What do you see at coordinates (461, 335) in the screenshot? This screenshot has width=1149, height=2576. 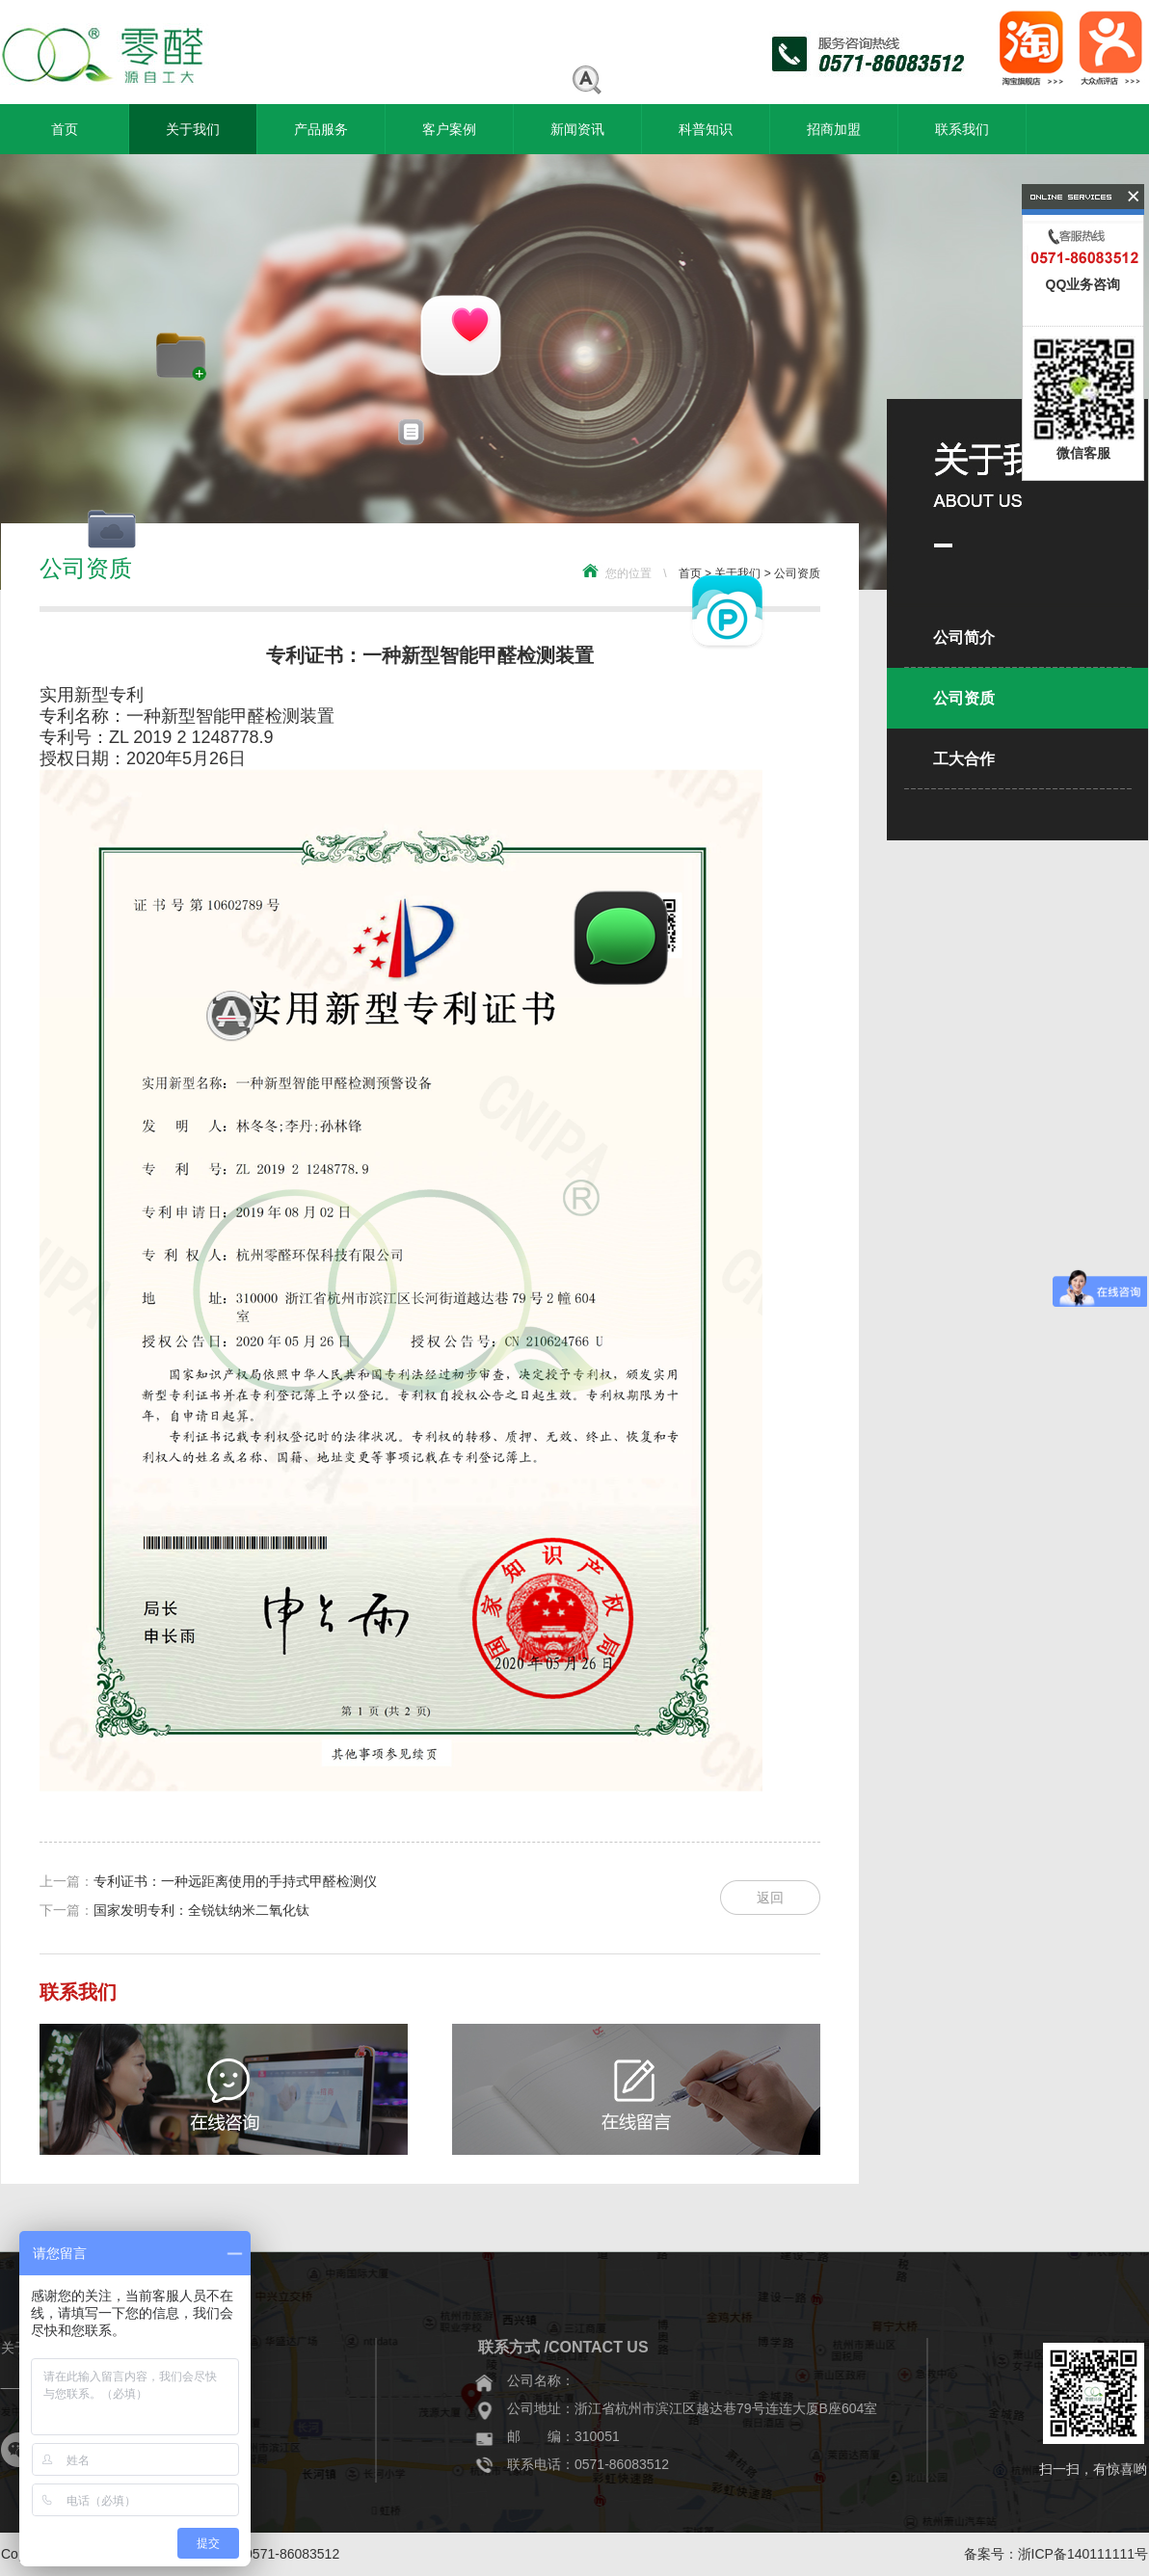 I see `open the Health app to view fitness and wellness data` at bounding box center [461, 335].